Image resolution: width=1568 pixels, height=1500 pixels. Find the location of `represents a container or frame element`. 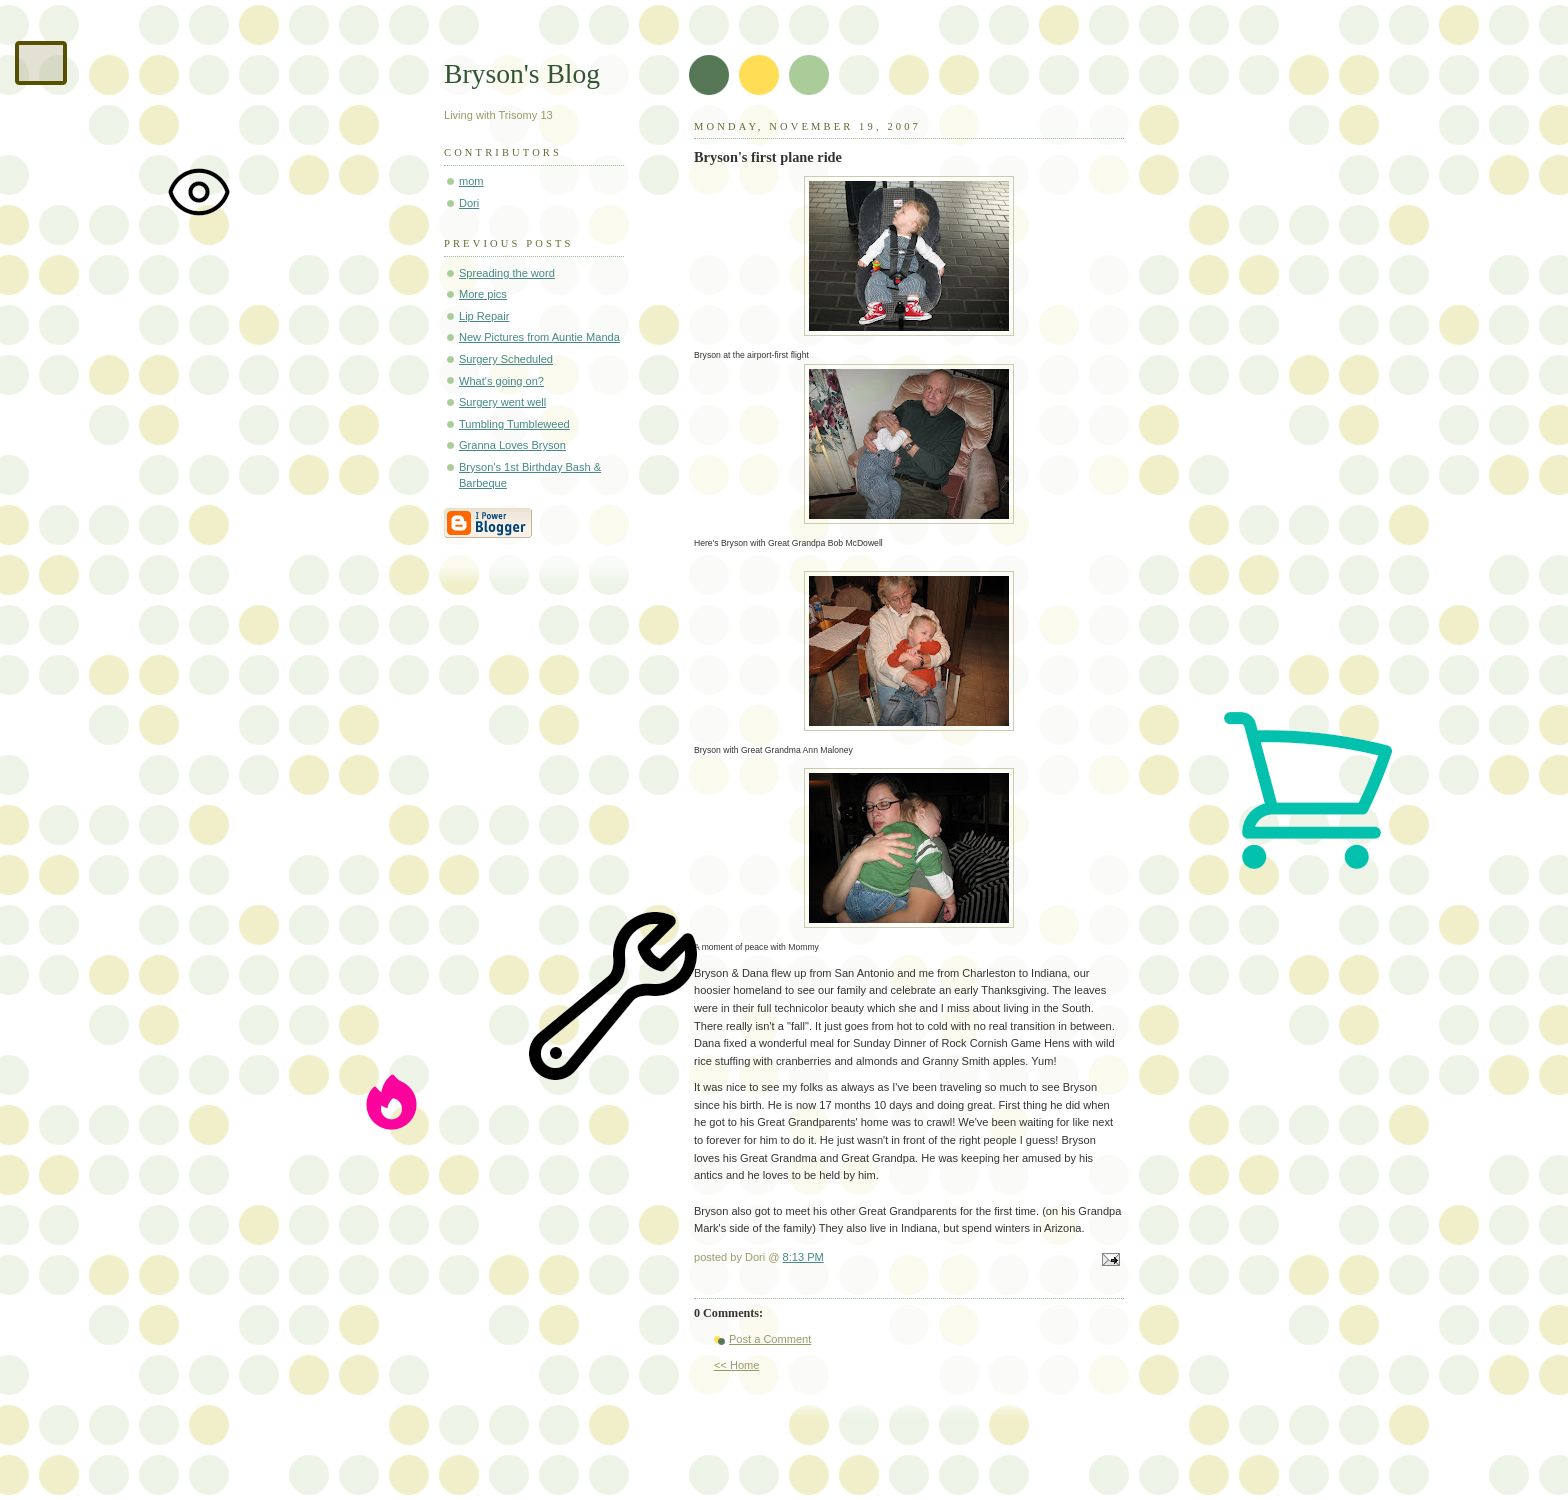

represents a container or frame element is located at coordinates (41, 63).